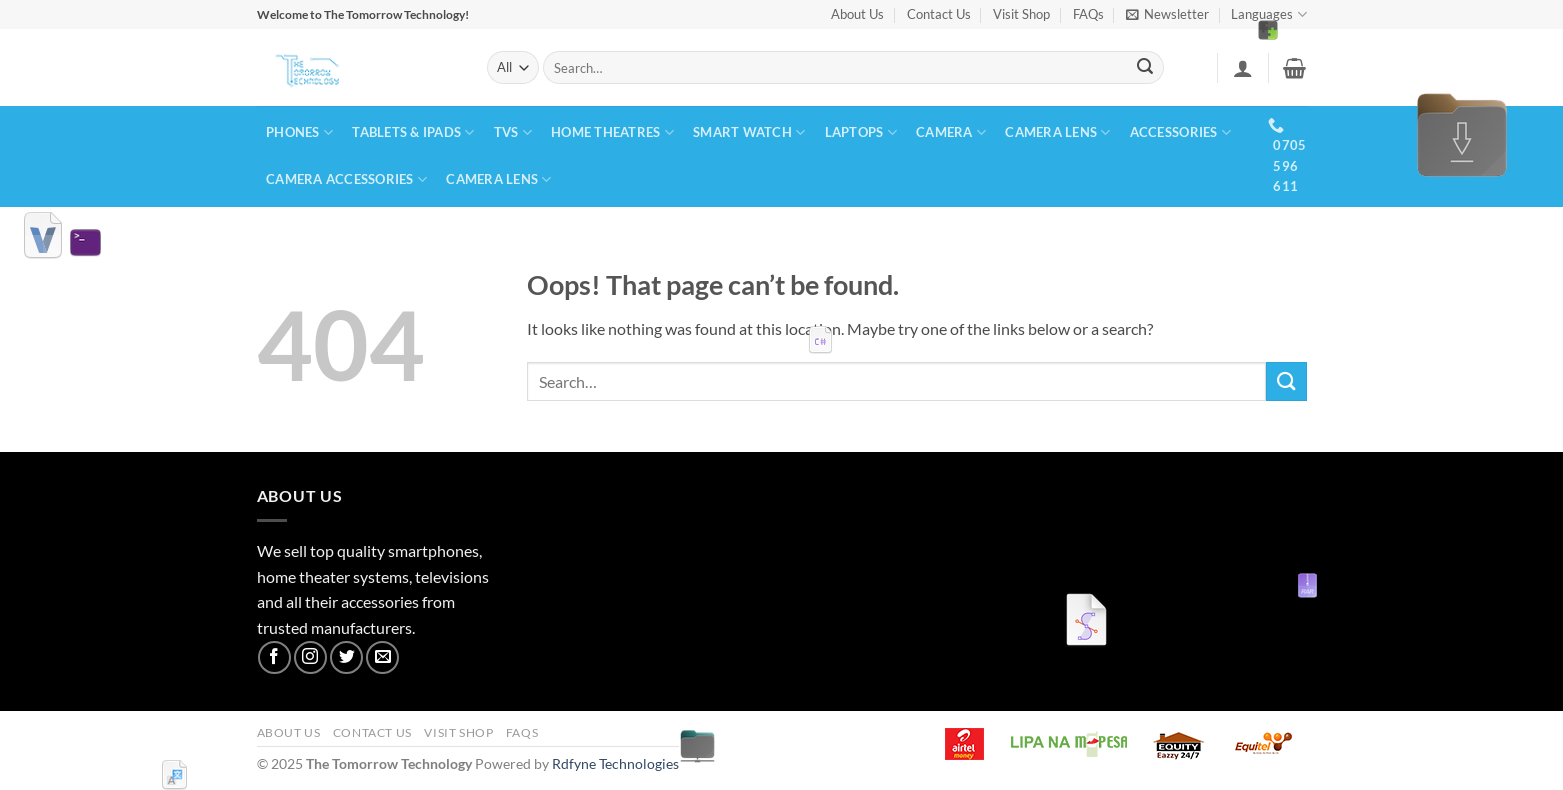 Image resolution: width=1563 pixels, height=790 pixels. What do you see at coordinates (1462, 135) in the screenshot?
I see `access your downloads folder` at bounding box center [1462, 135].